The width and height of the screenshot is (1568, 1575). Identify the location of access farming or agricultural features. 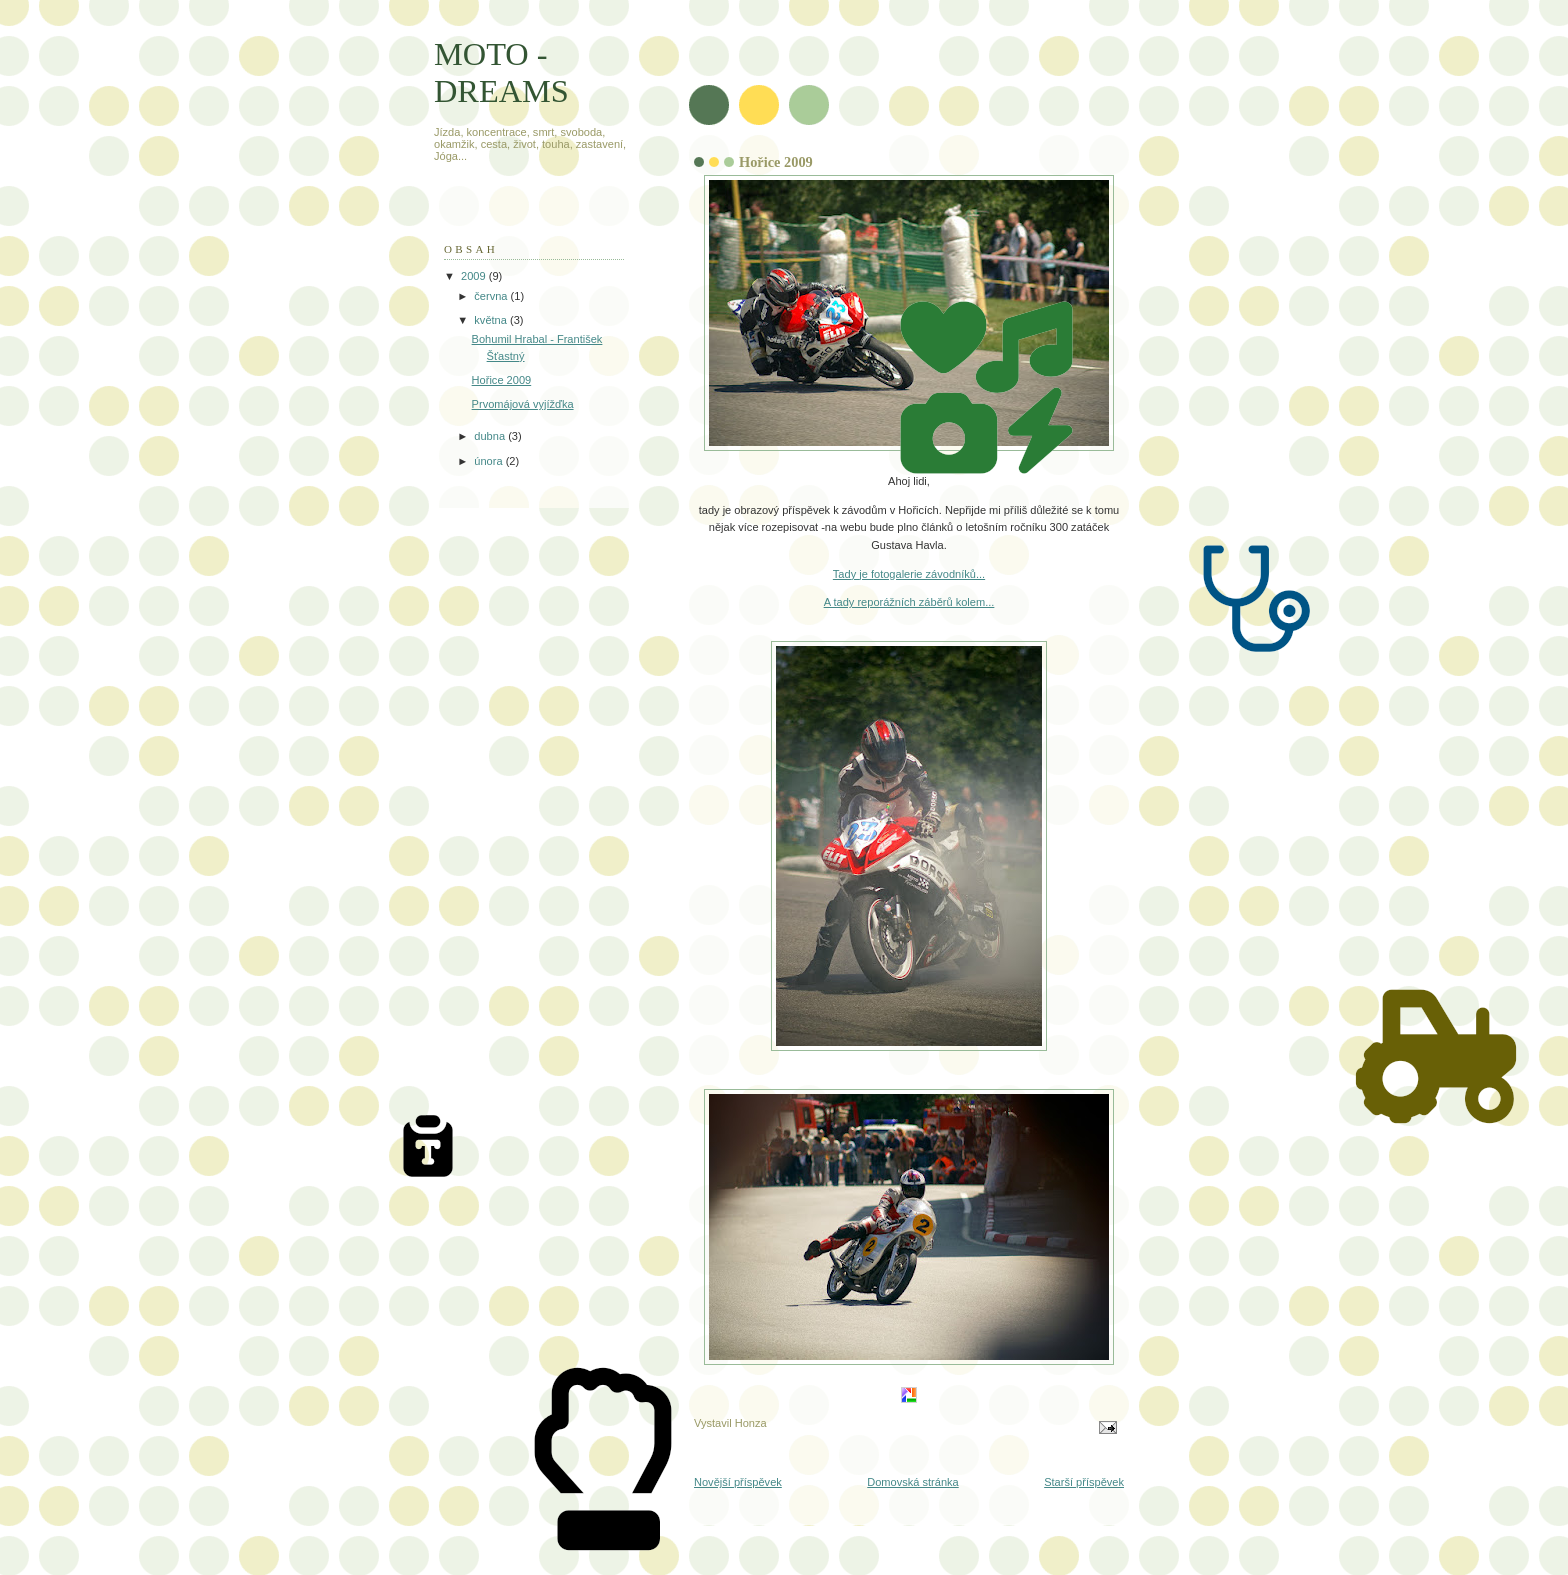
(1436, 1052).